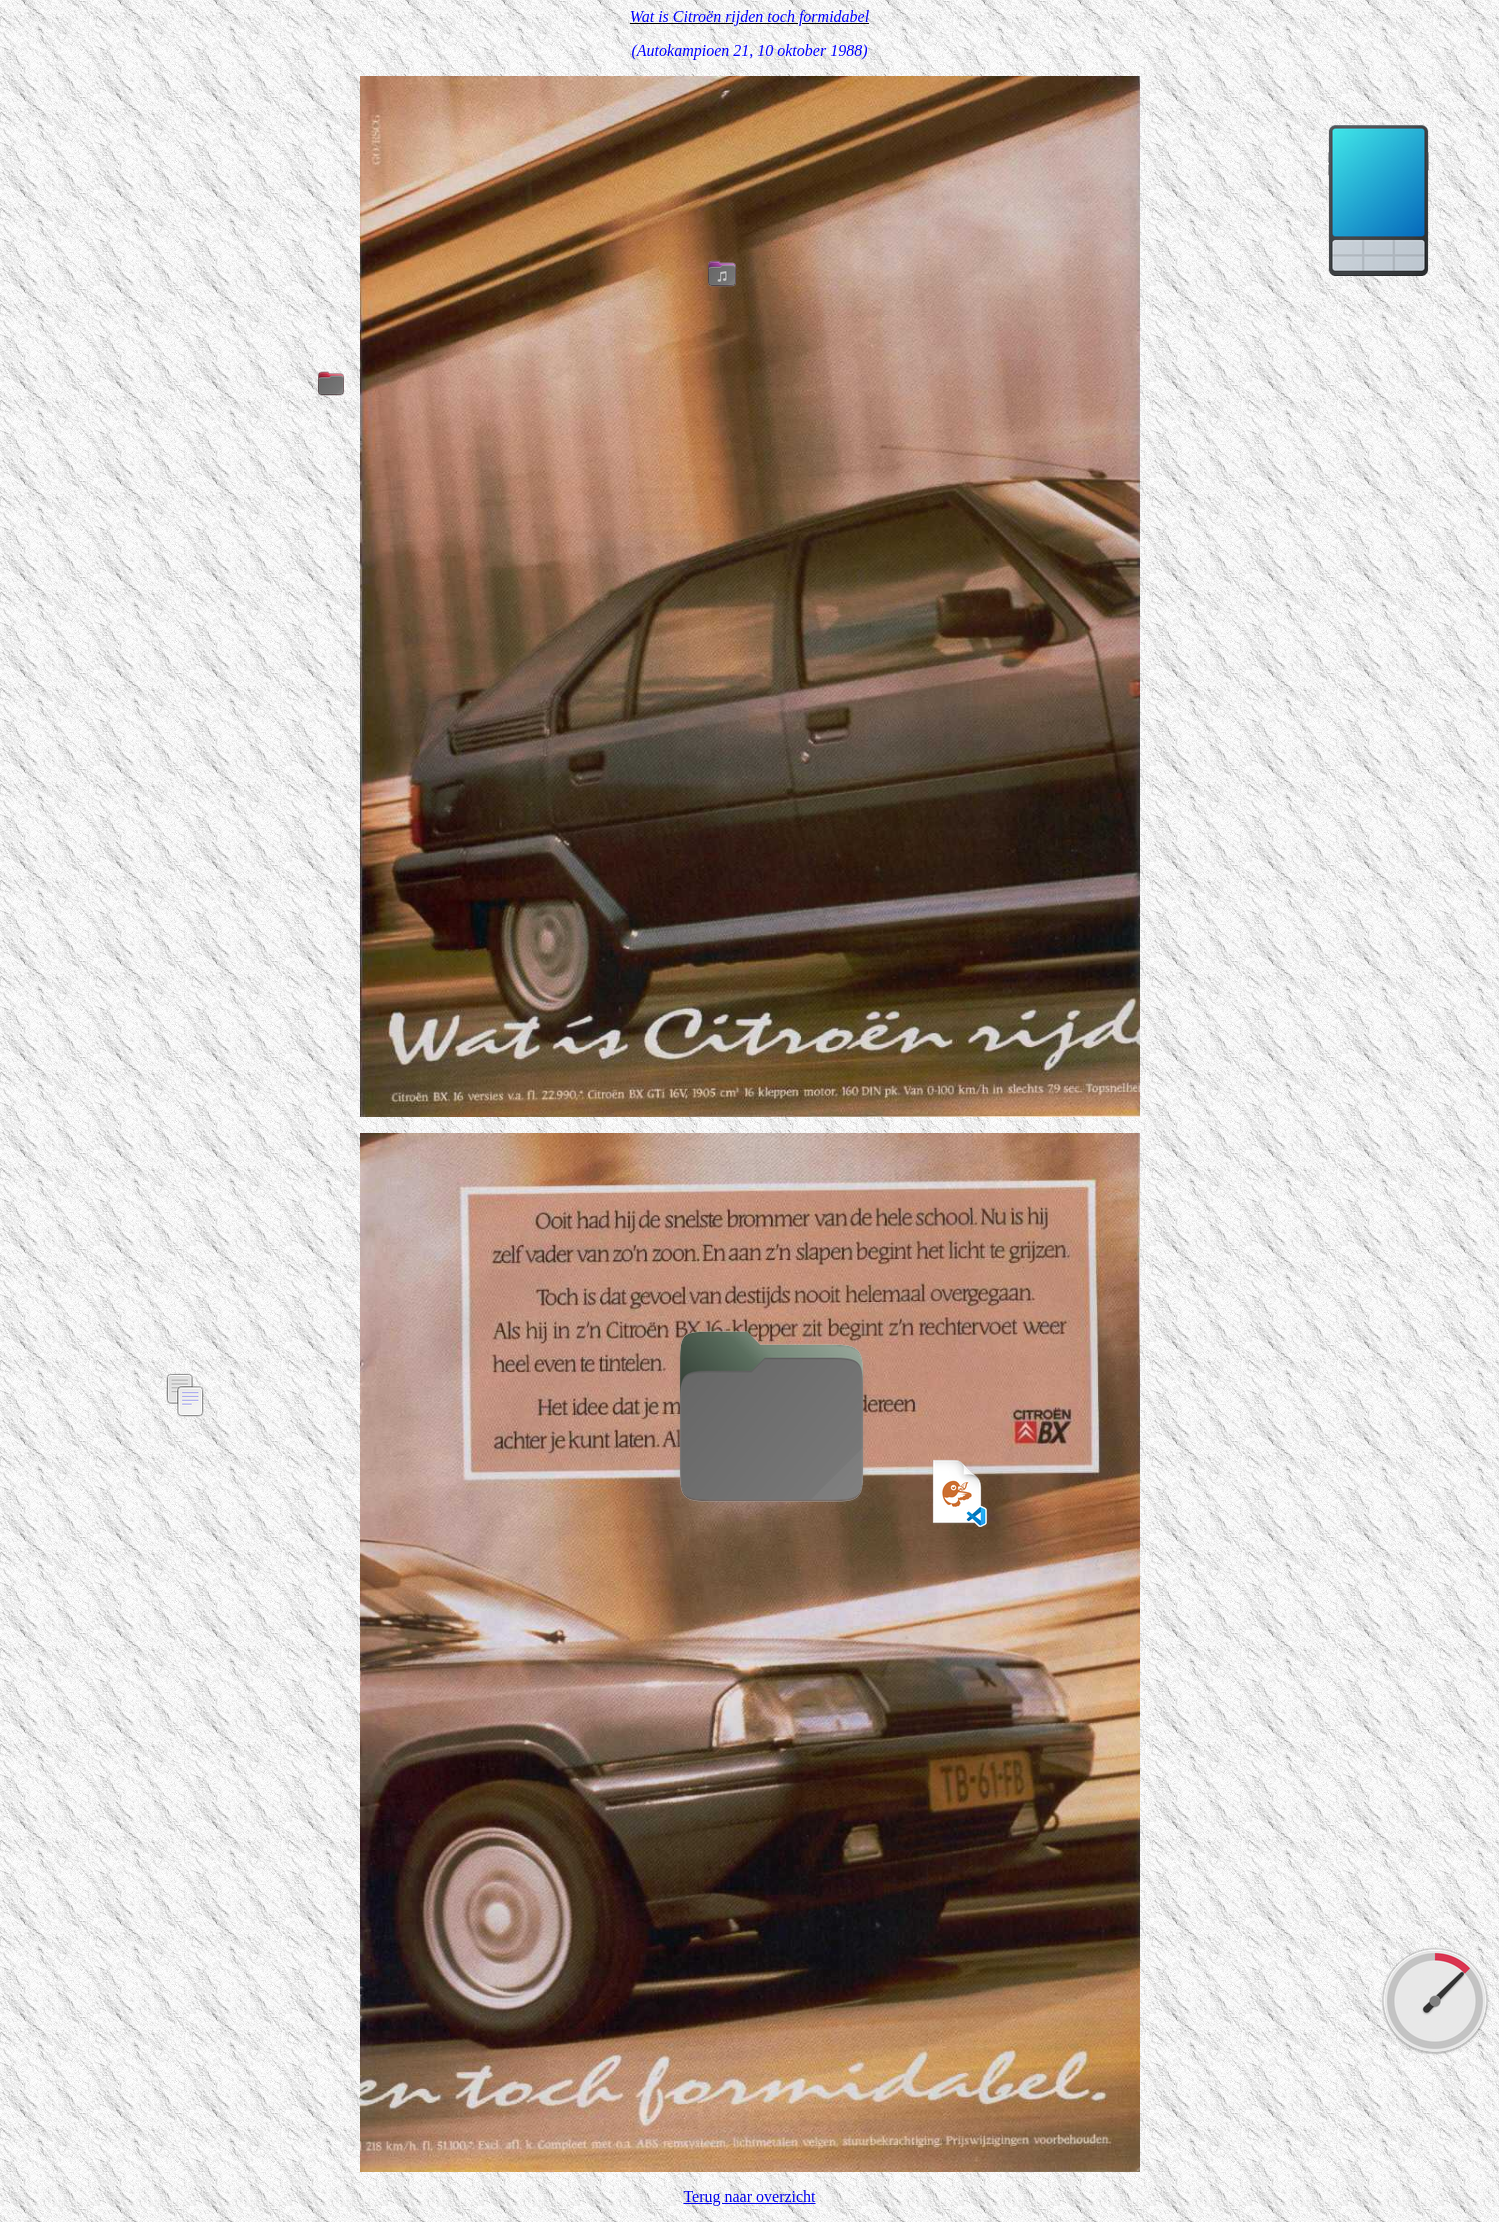  What do you see at coordinates (1435, 2001) in the screenshot?
I see `open sysprof system profiler application` at bounding box center [1435, 2001].